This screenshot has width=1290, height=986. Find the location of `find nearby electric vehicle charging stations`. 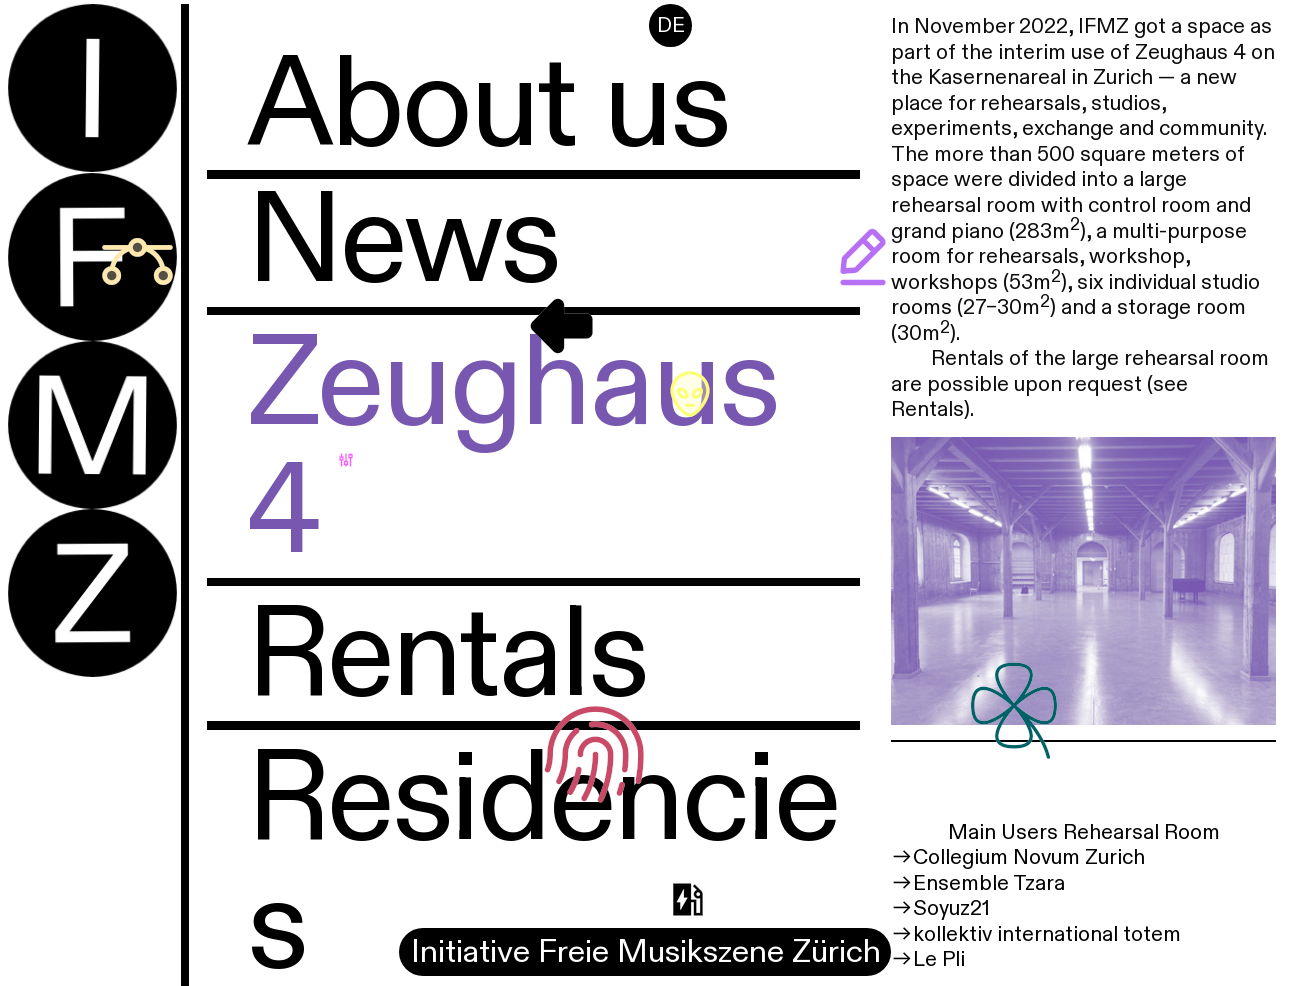

find nearby electric vehicle charging stations is located at coordinates (687, 899).